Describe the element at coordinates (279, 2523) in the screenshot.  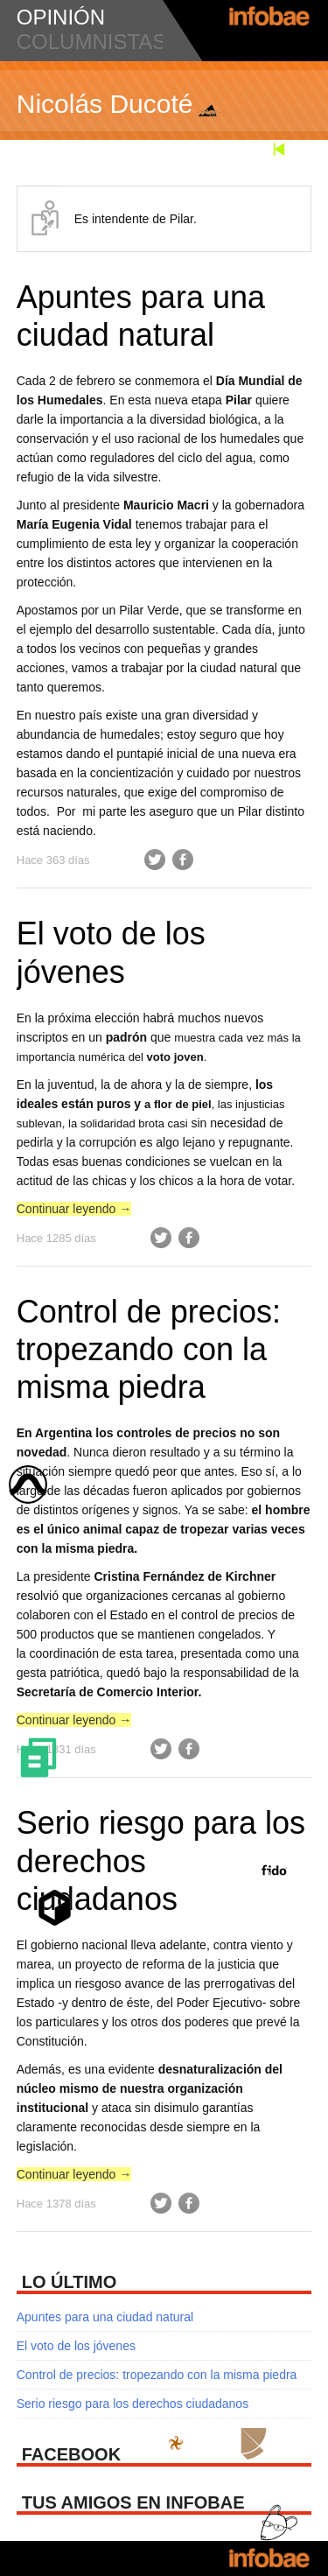
I see `editorconfig project logo` at that location.